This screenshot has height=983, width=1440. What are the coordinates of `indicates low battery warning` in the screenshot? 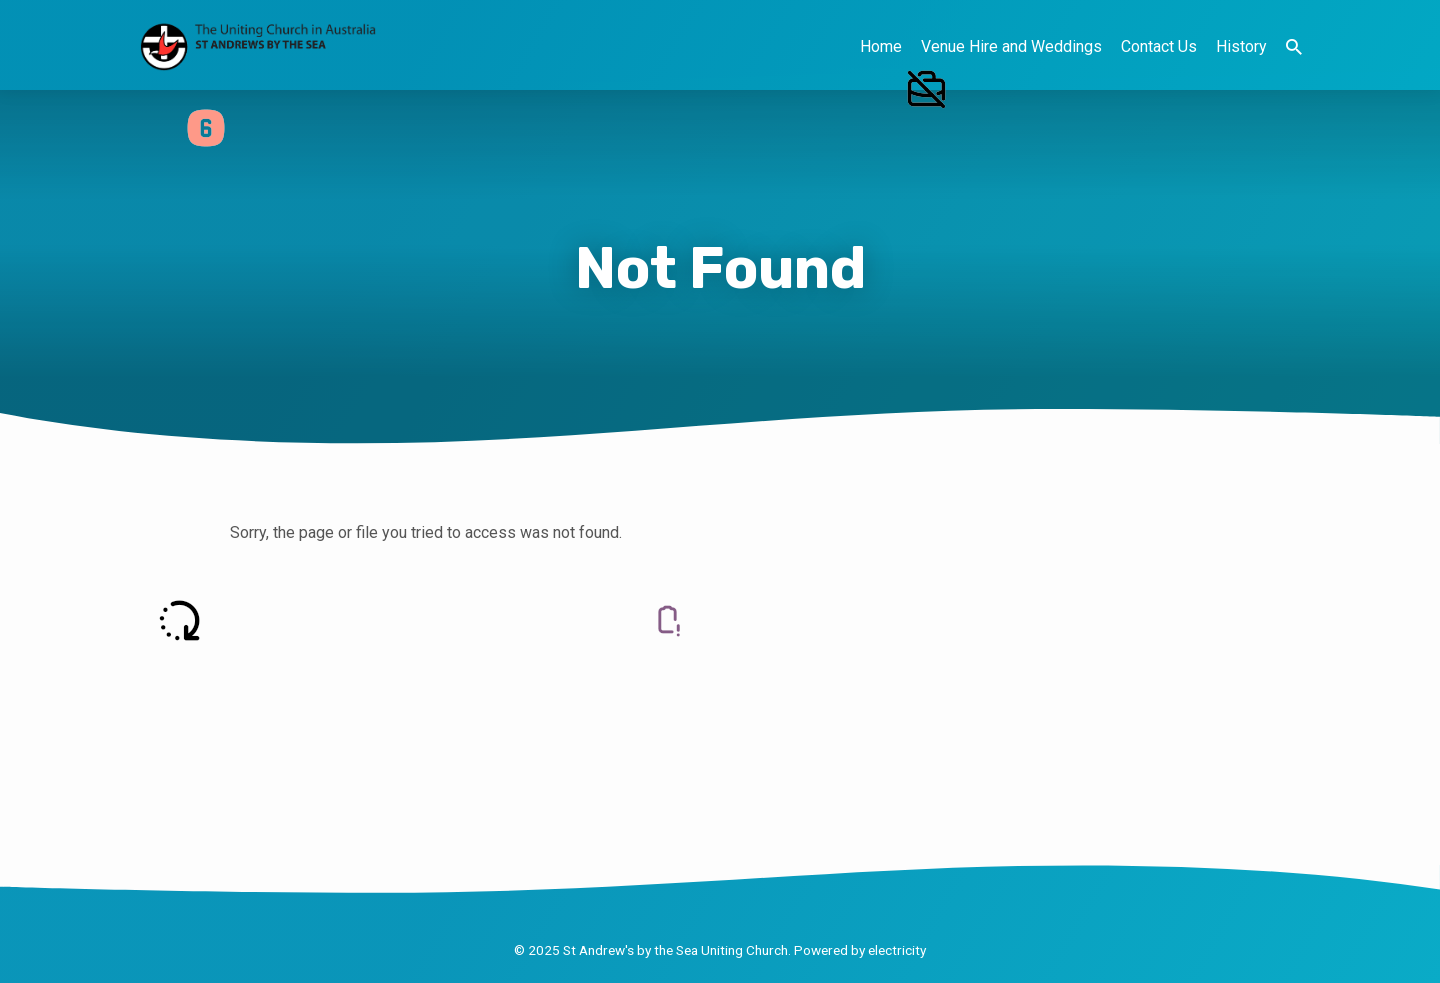 It's located at (667, 619).